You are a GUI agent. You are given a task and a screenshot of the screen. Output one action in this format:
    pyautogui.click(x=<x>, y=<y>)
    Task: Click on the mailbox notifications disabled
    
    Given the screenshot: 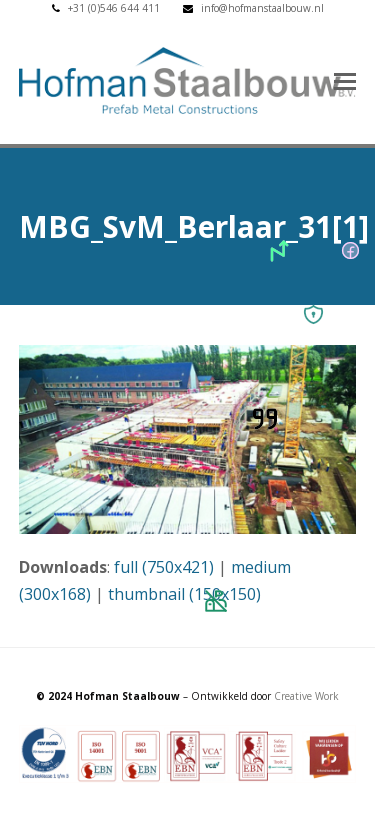 What is the action you would take?
    pyautogui.click(x=216, y=601)
    